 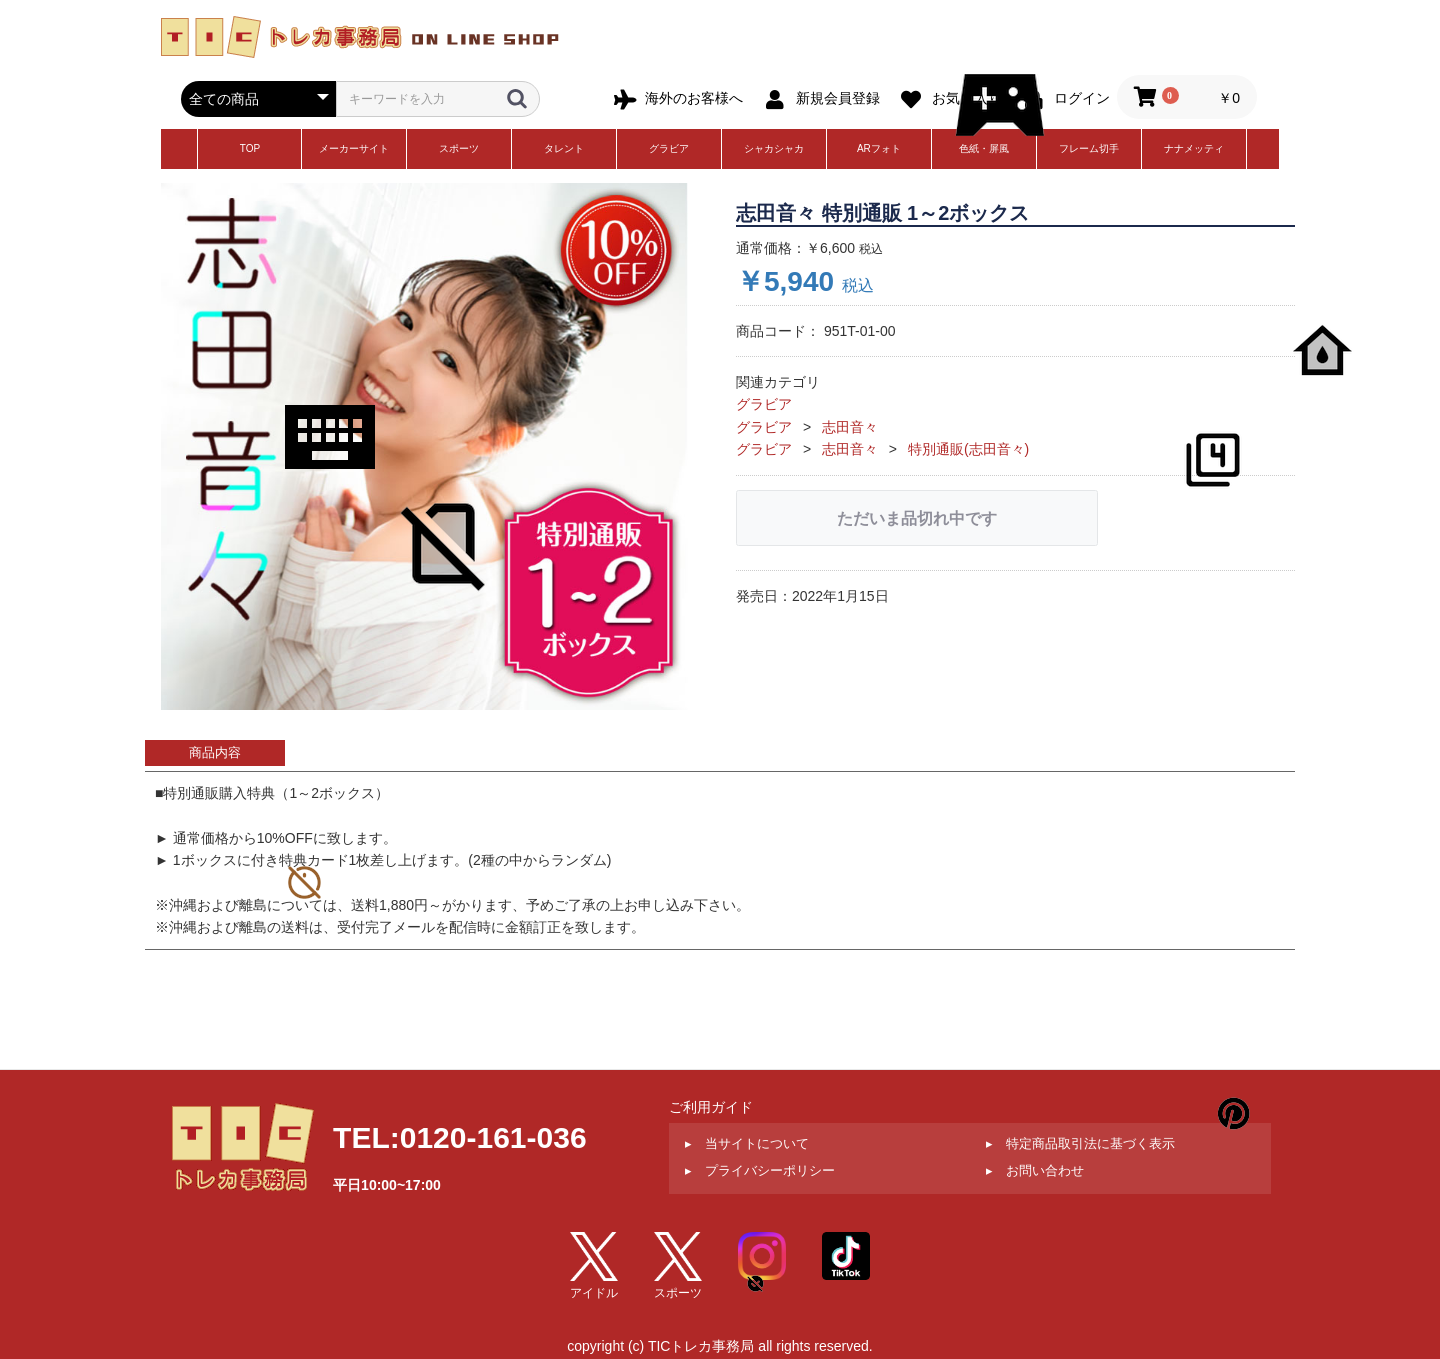 What do you see at coordinates (443, 543) in the screenshot?
I see `no sim card detected` at bounding box center [443, 543].